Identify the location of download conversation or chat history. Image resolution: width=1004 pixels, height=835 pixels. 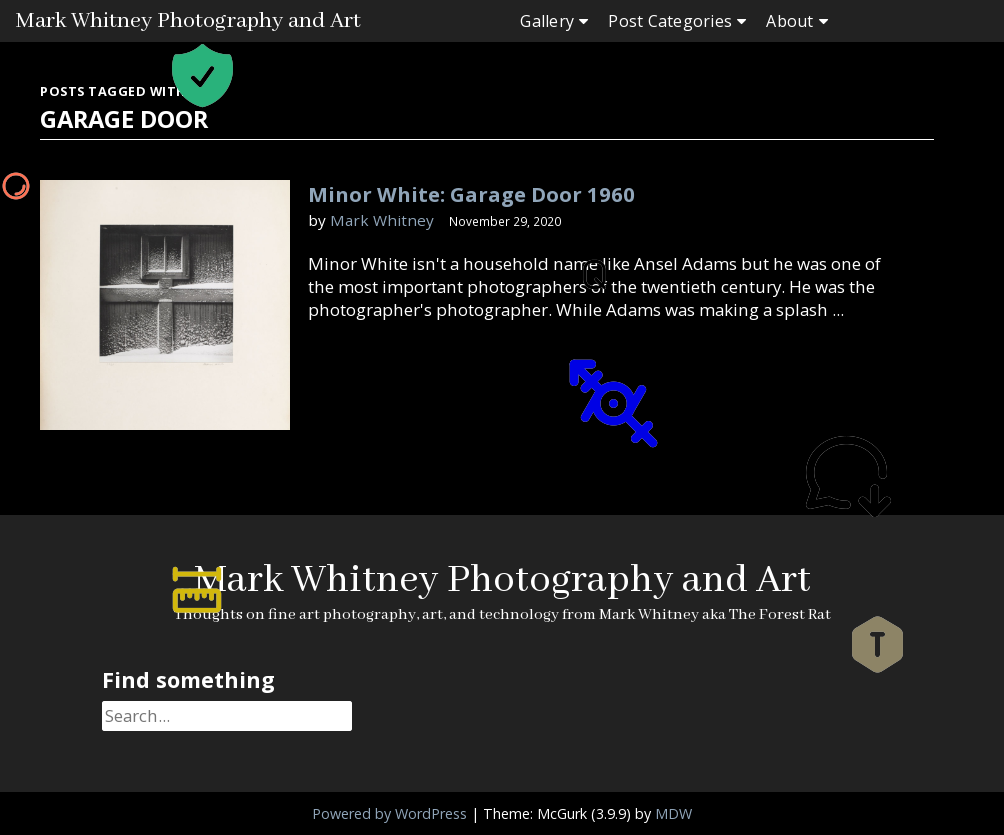
(846, 472).